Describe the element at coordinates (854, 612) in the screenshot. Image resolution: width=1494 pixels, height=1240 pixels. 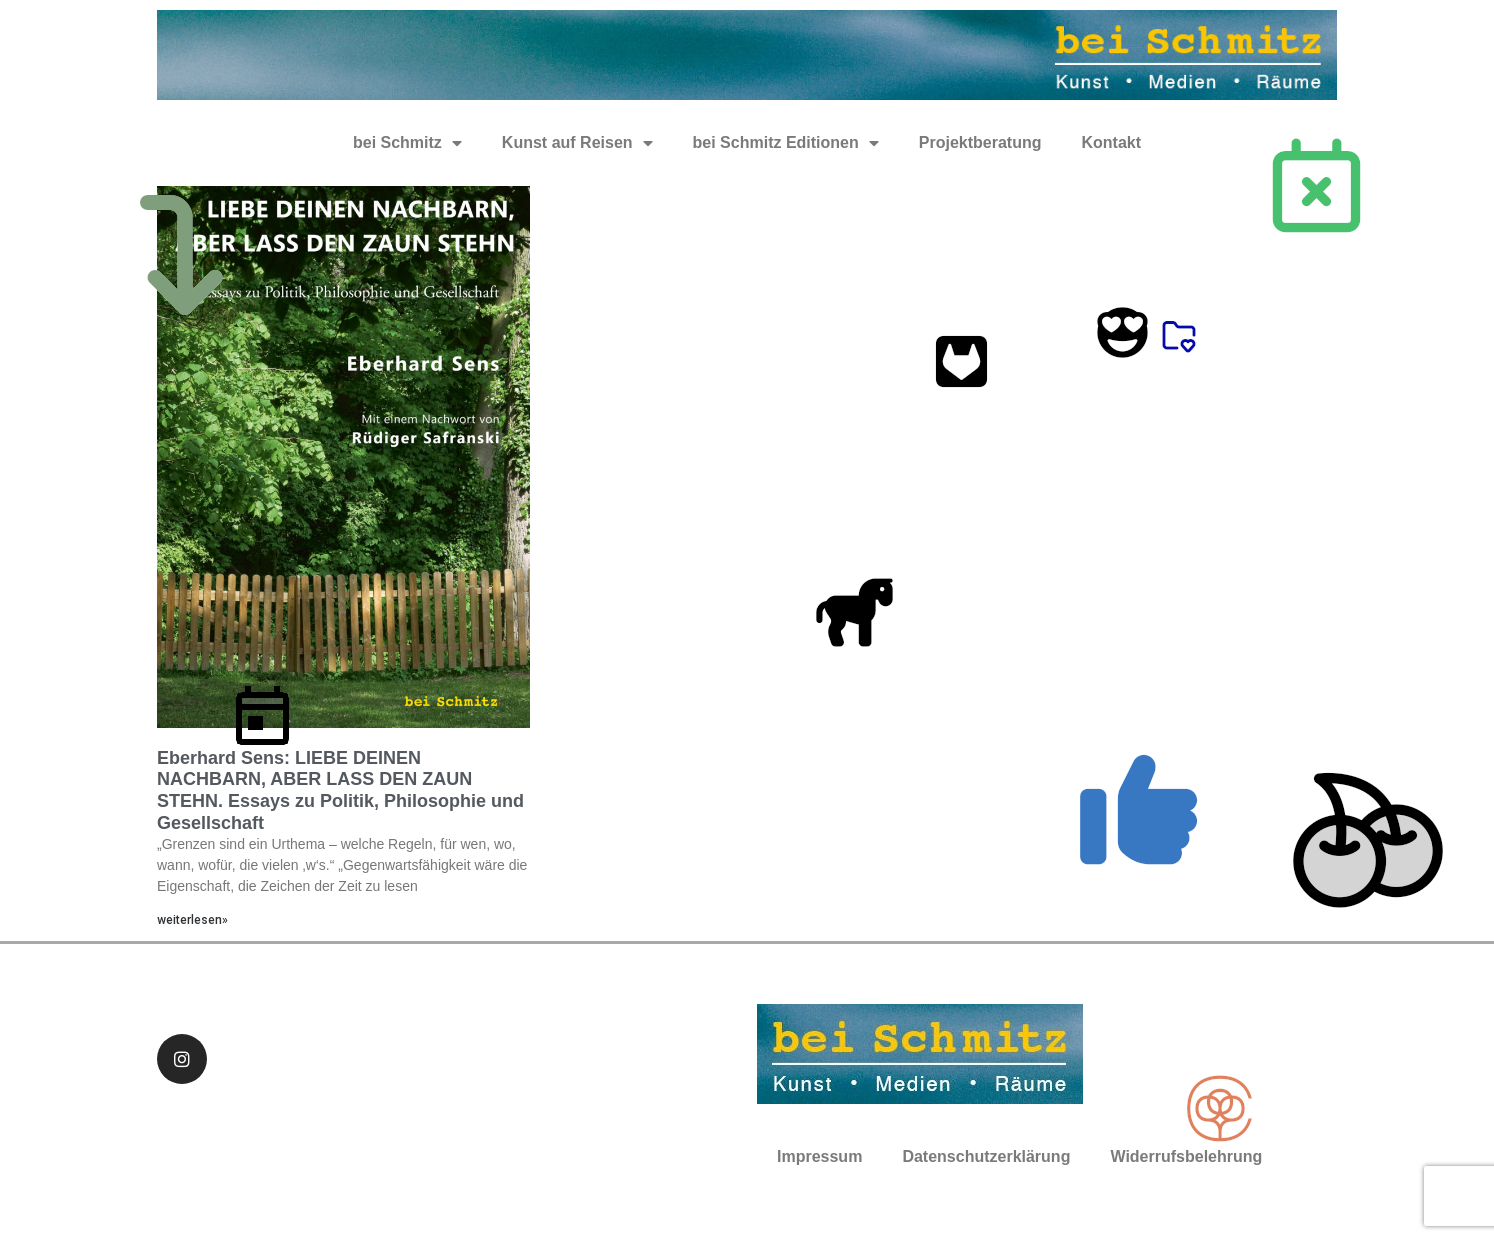
I see `indicates equestrian or horse-related content` at that location.